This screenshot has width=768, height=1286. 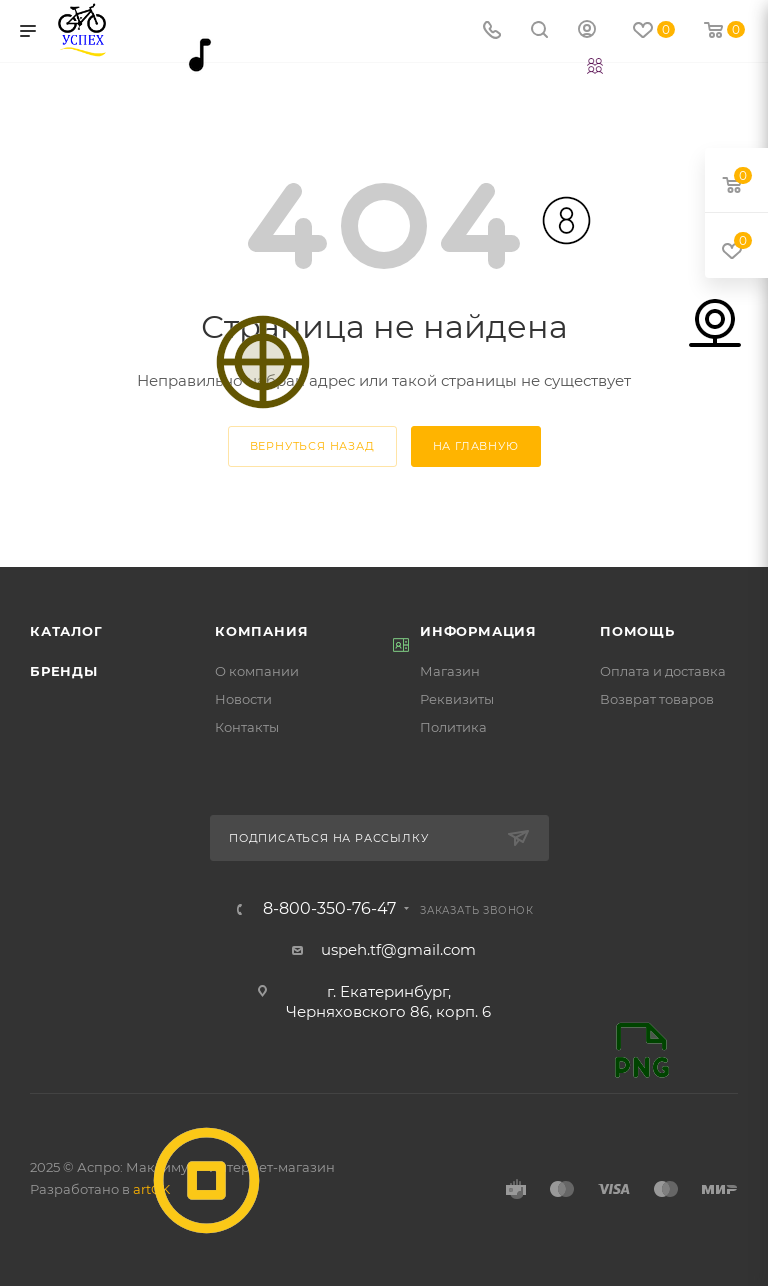 I want to click on enable webcam or video camera, so click(x=715, y=325).